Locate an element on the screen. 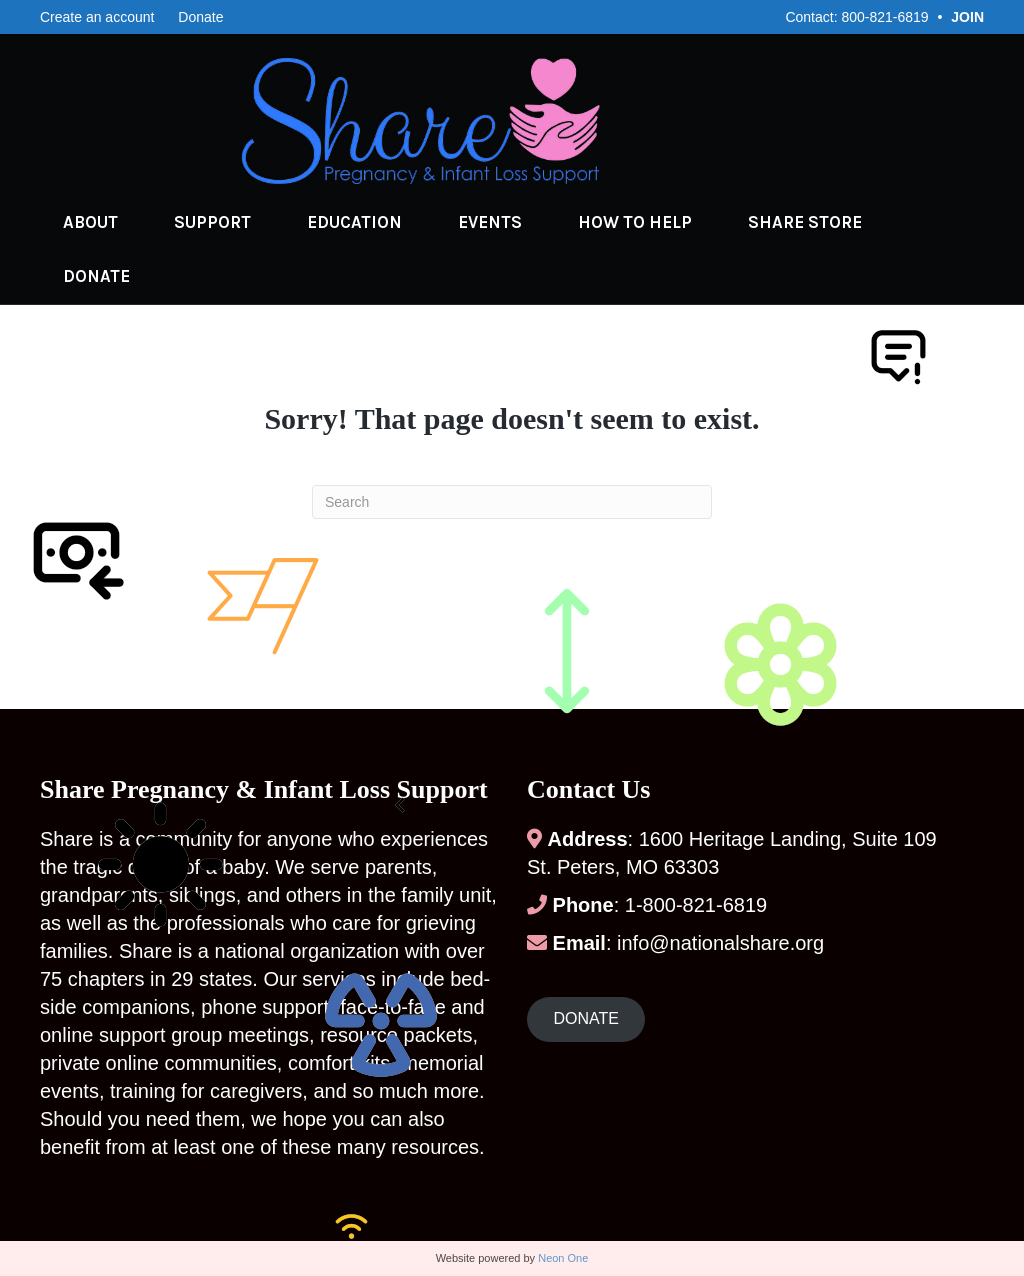 The image size is (1024, 1276). message with urgent or important alert is located at coordinates (898, 354).